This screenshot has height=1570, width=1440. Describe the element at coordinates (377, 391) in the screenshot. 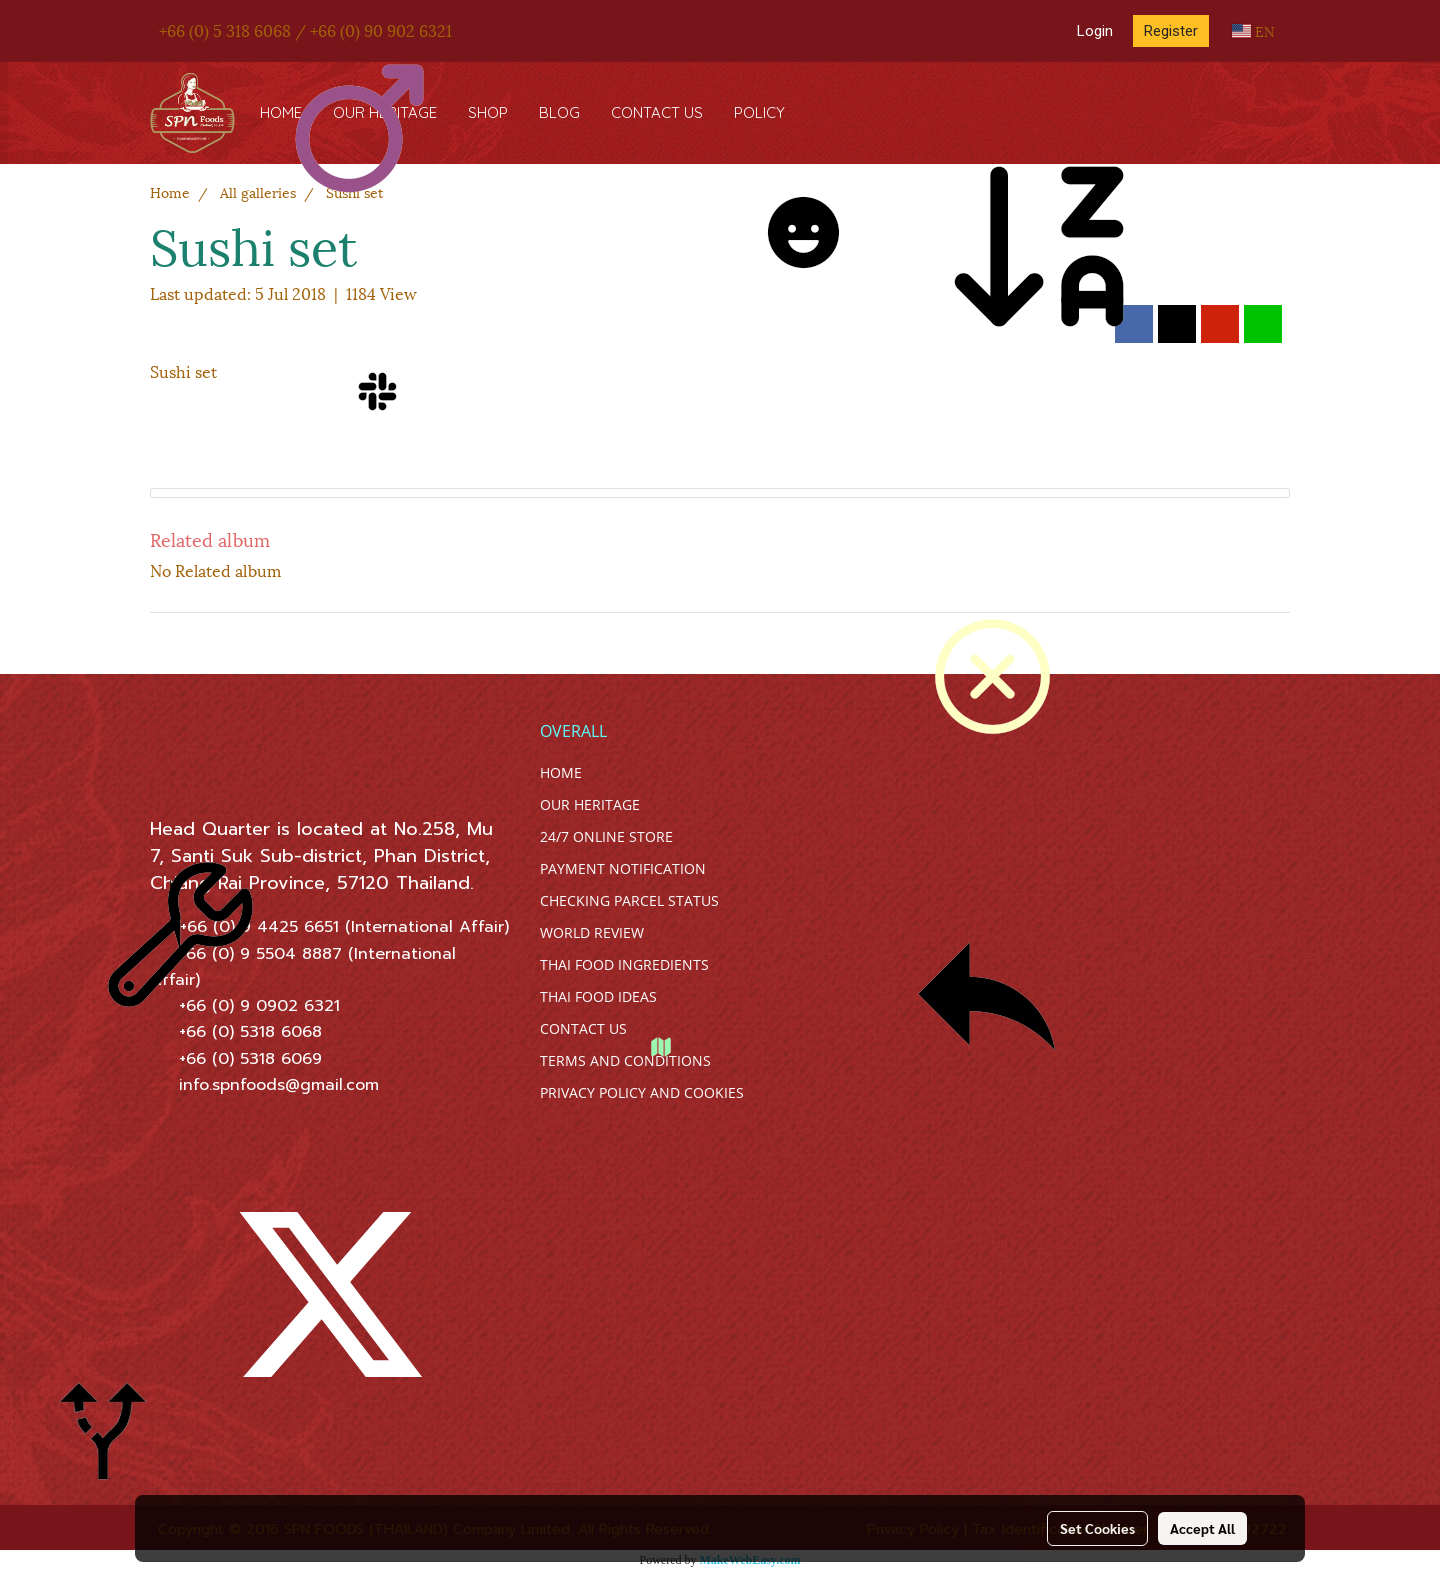

I see `open Slack app` at that location.